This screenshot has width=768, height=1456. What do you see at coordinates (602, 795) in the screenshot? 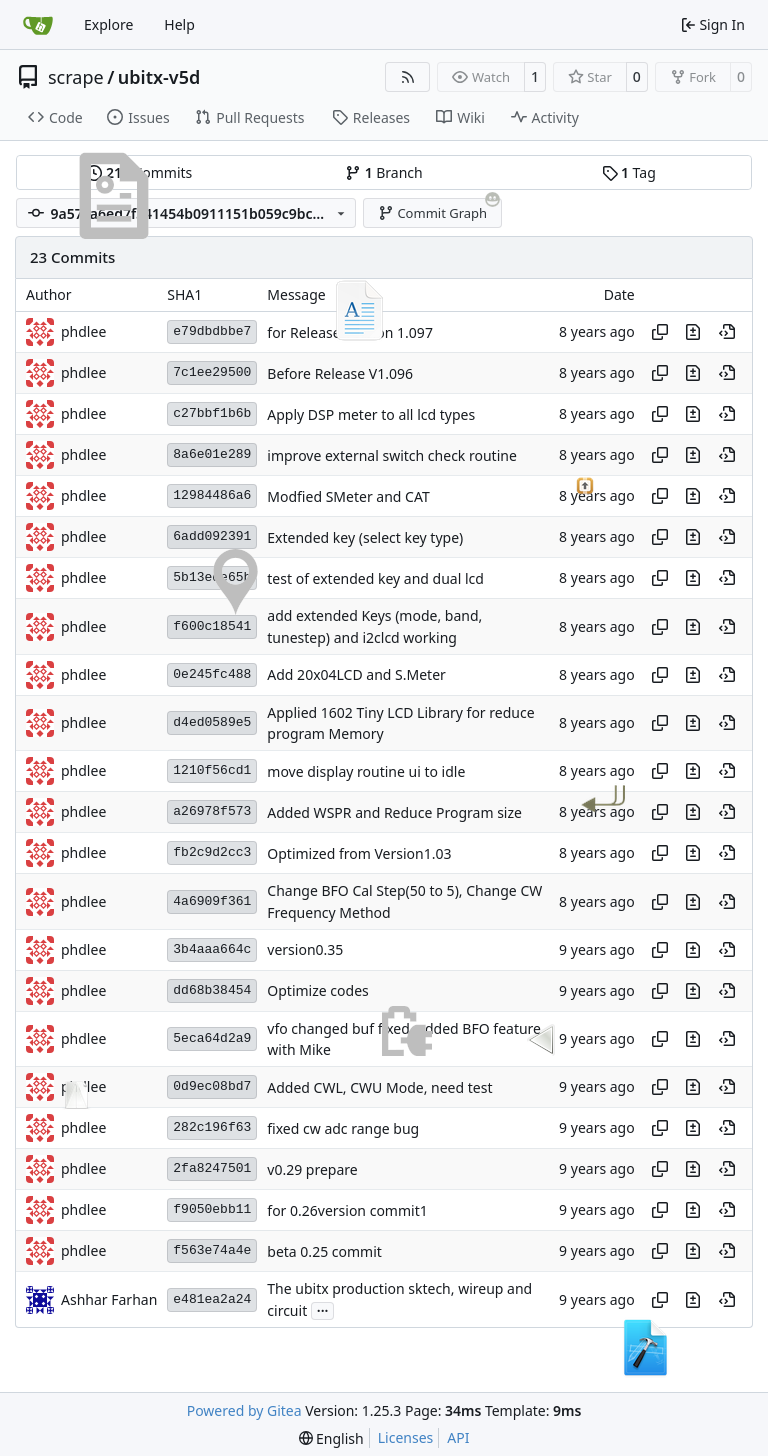
I see `reply to all recipients of an email` at bounding box center [602, 795].